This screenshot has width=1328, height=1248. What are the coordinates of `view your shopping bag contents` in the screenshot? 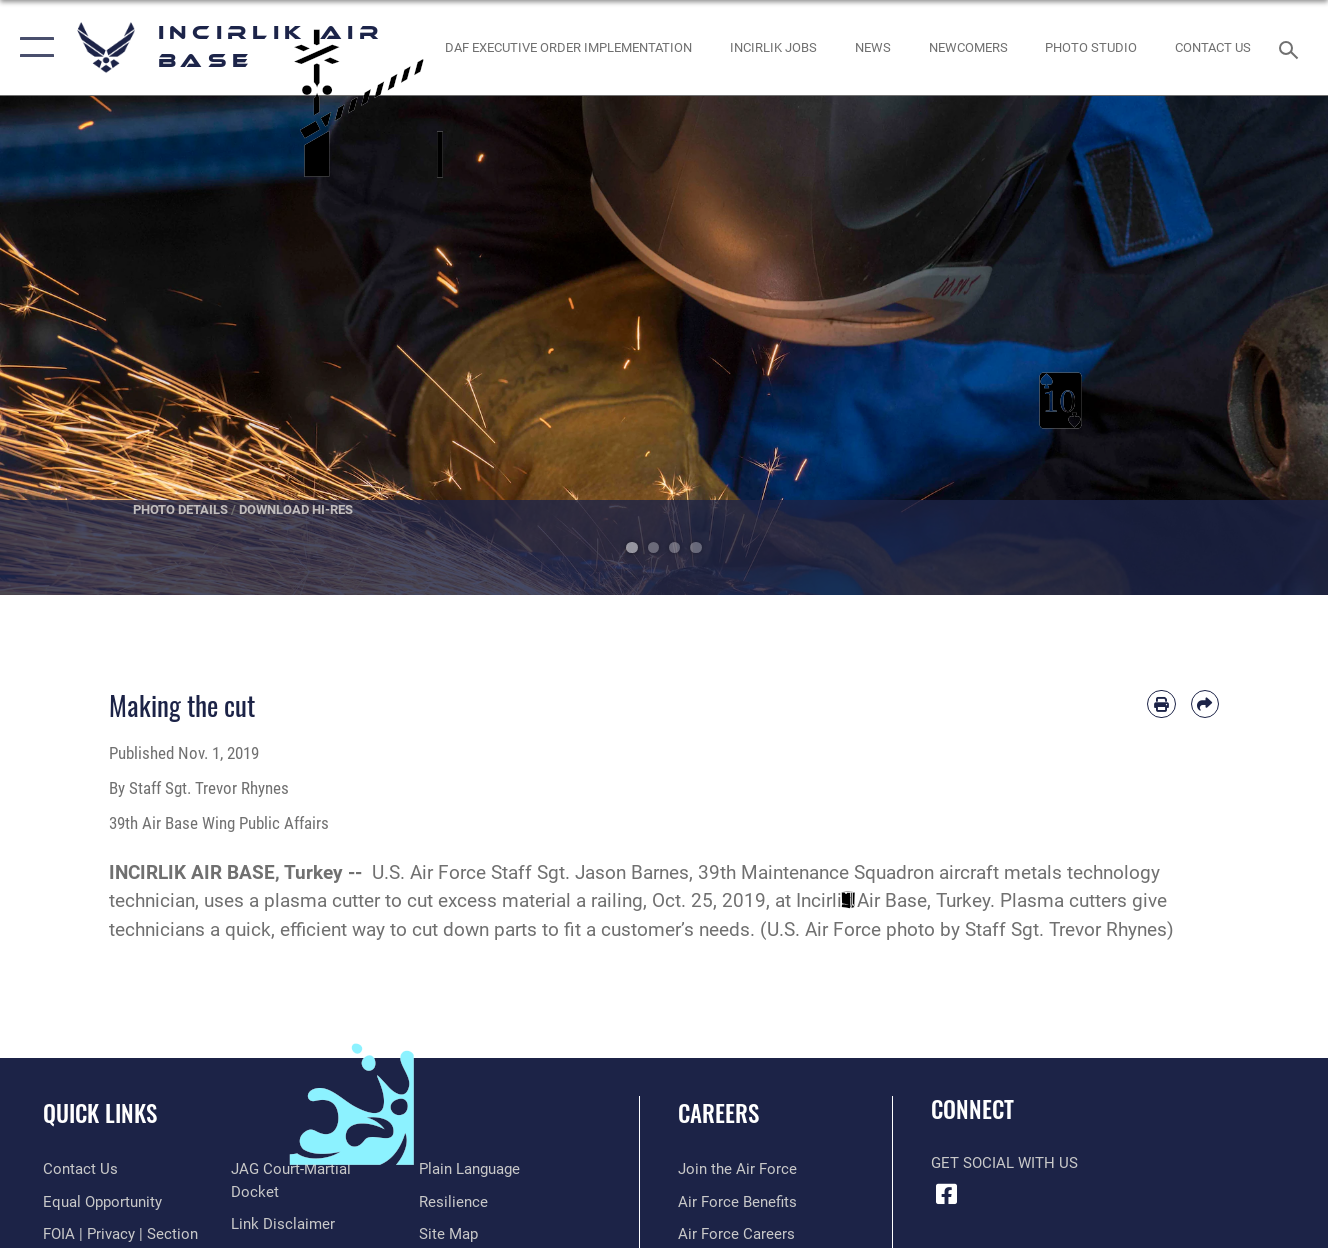 It's located at (848, 899).